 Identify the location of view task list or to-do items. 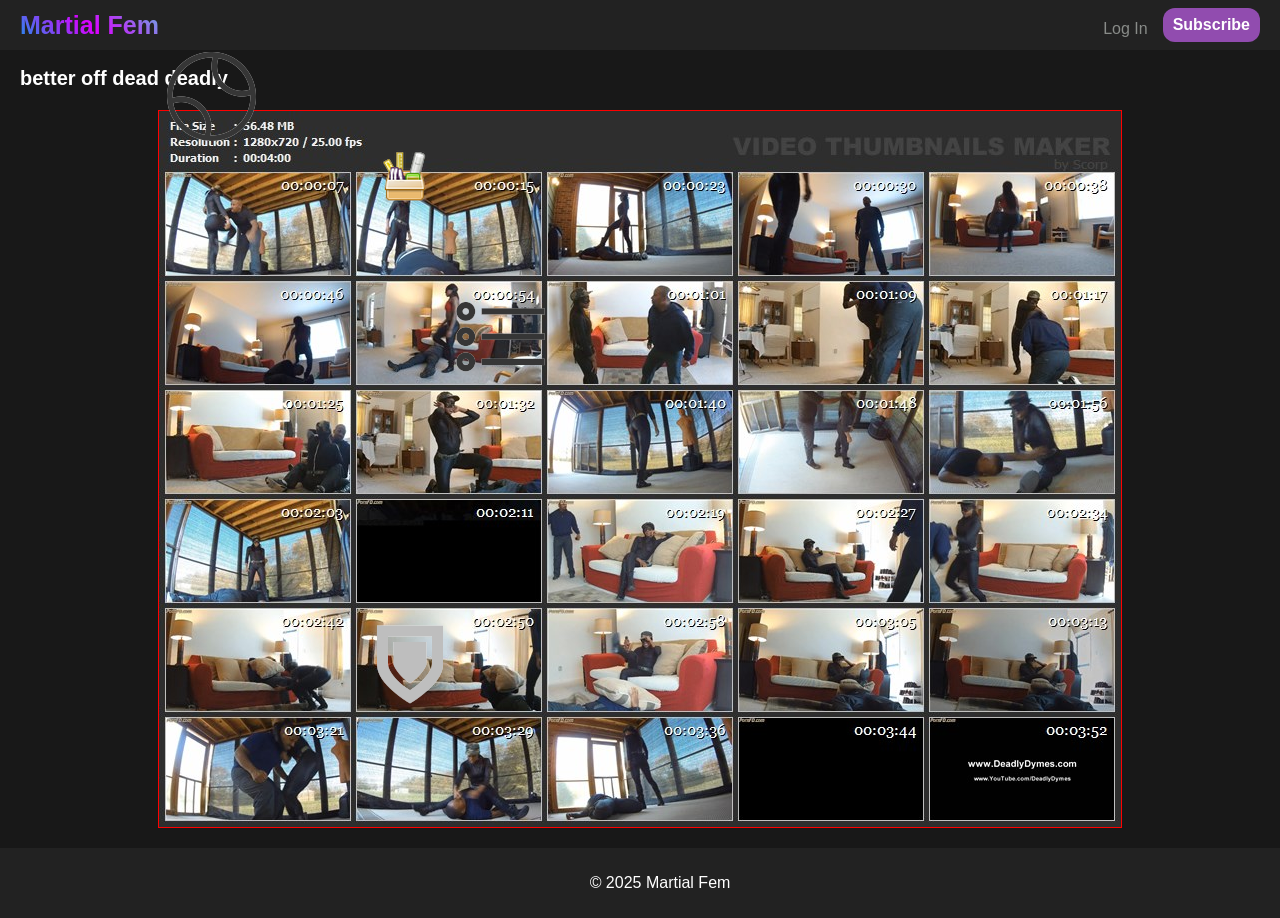
(500, 333).